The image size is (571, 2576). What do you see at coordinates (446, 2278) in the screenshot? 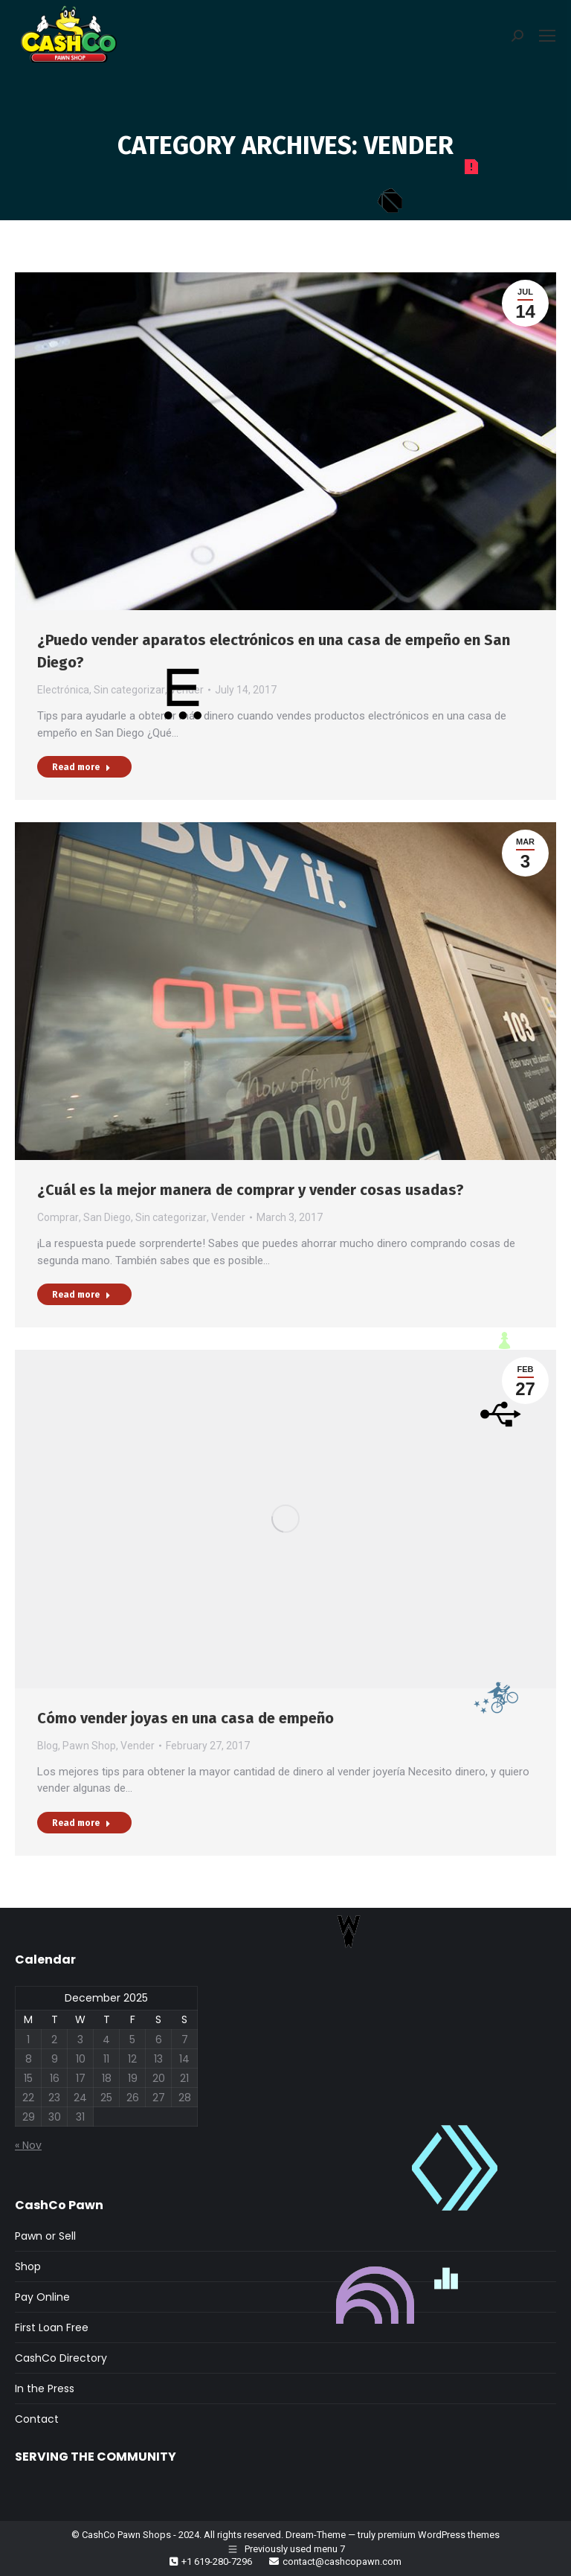
I see `view analytics or statistics` at bounding box center [446, 2278].